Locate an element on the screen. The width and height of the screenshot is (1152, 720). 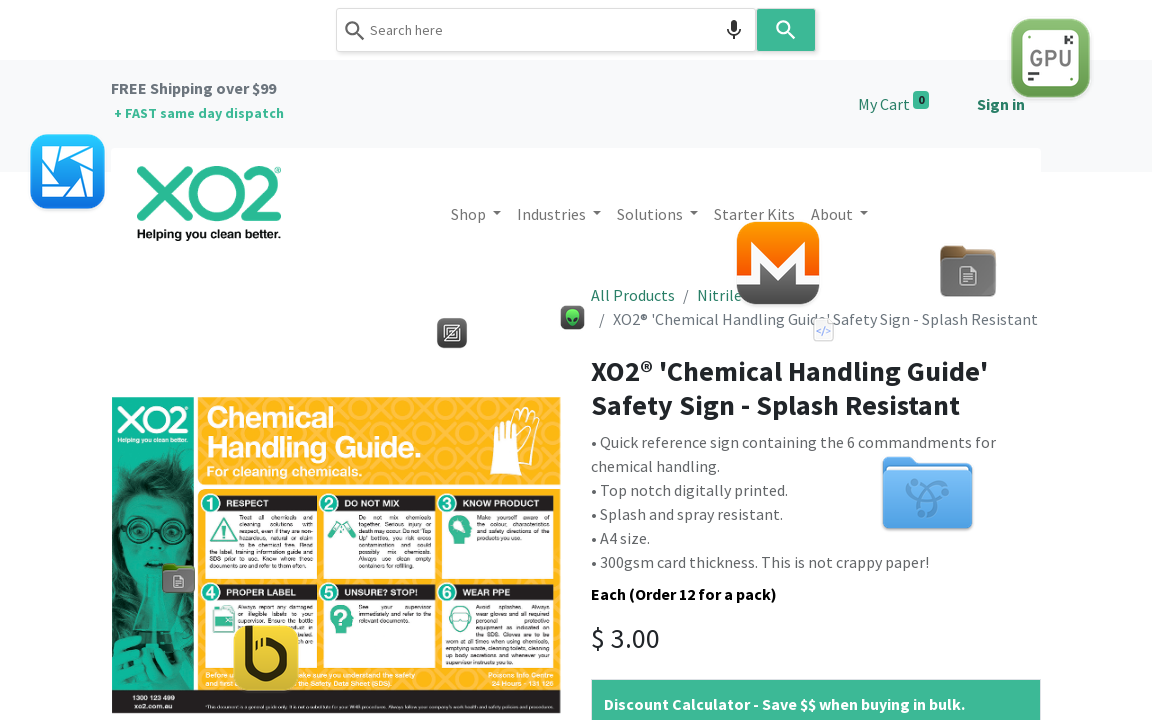
open the Monero cryptocurrency wallet app is located at coordinates (778, 263).